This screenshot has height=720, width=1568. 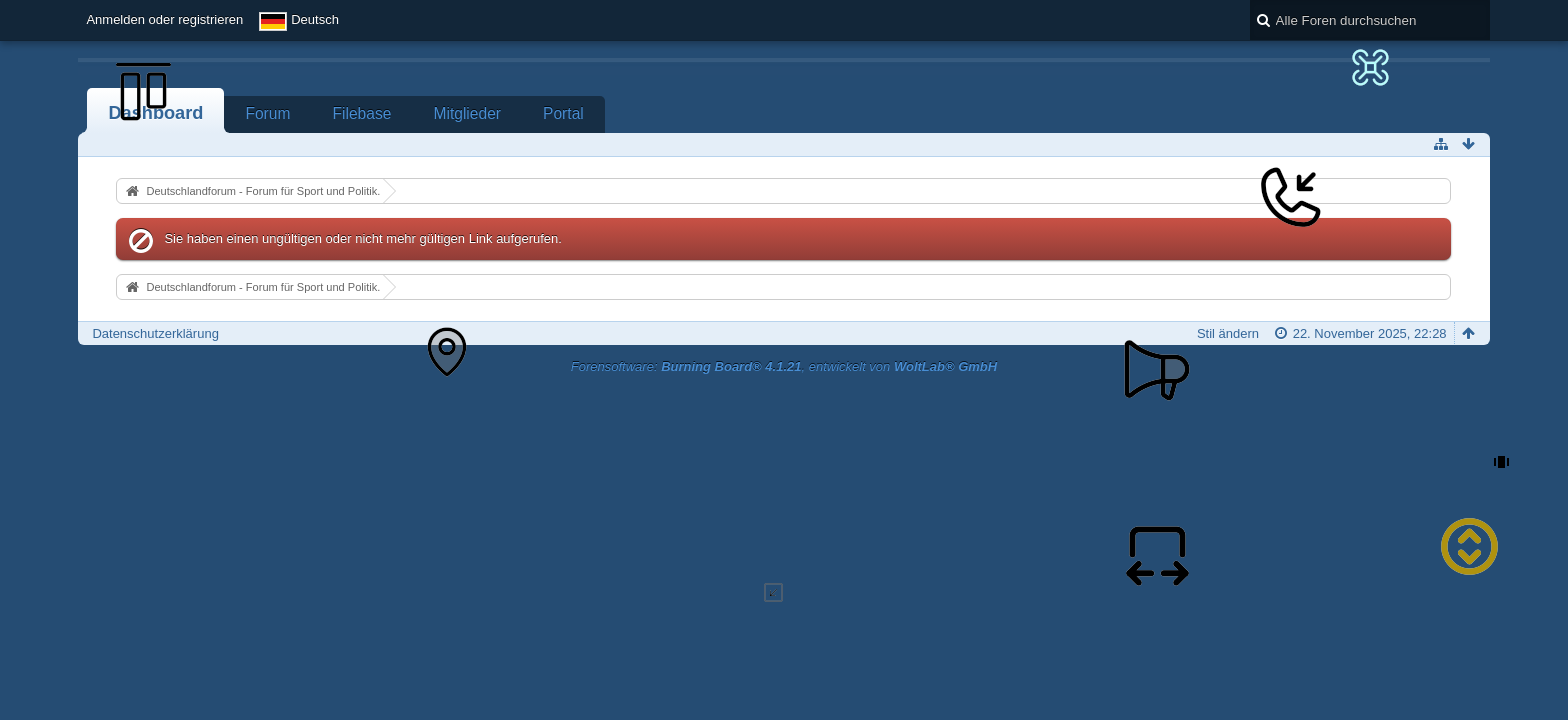 What do you see at coordinates (447, 352) in the screenshot?
I see `view location on map` at bounding box center [447, 352].